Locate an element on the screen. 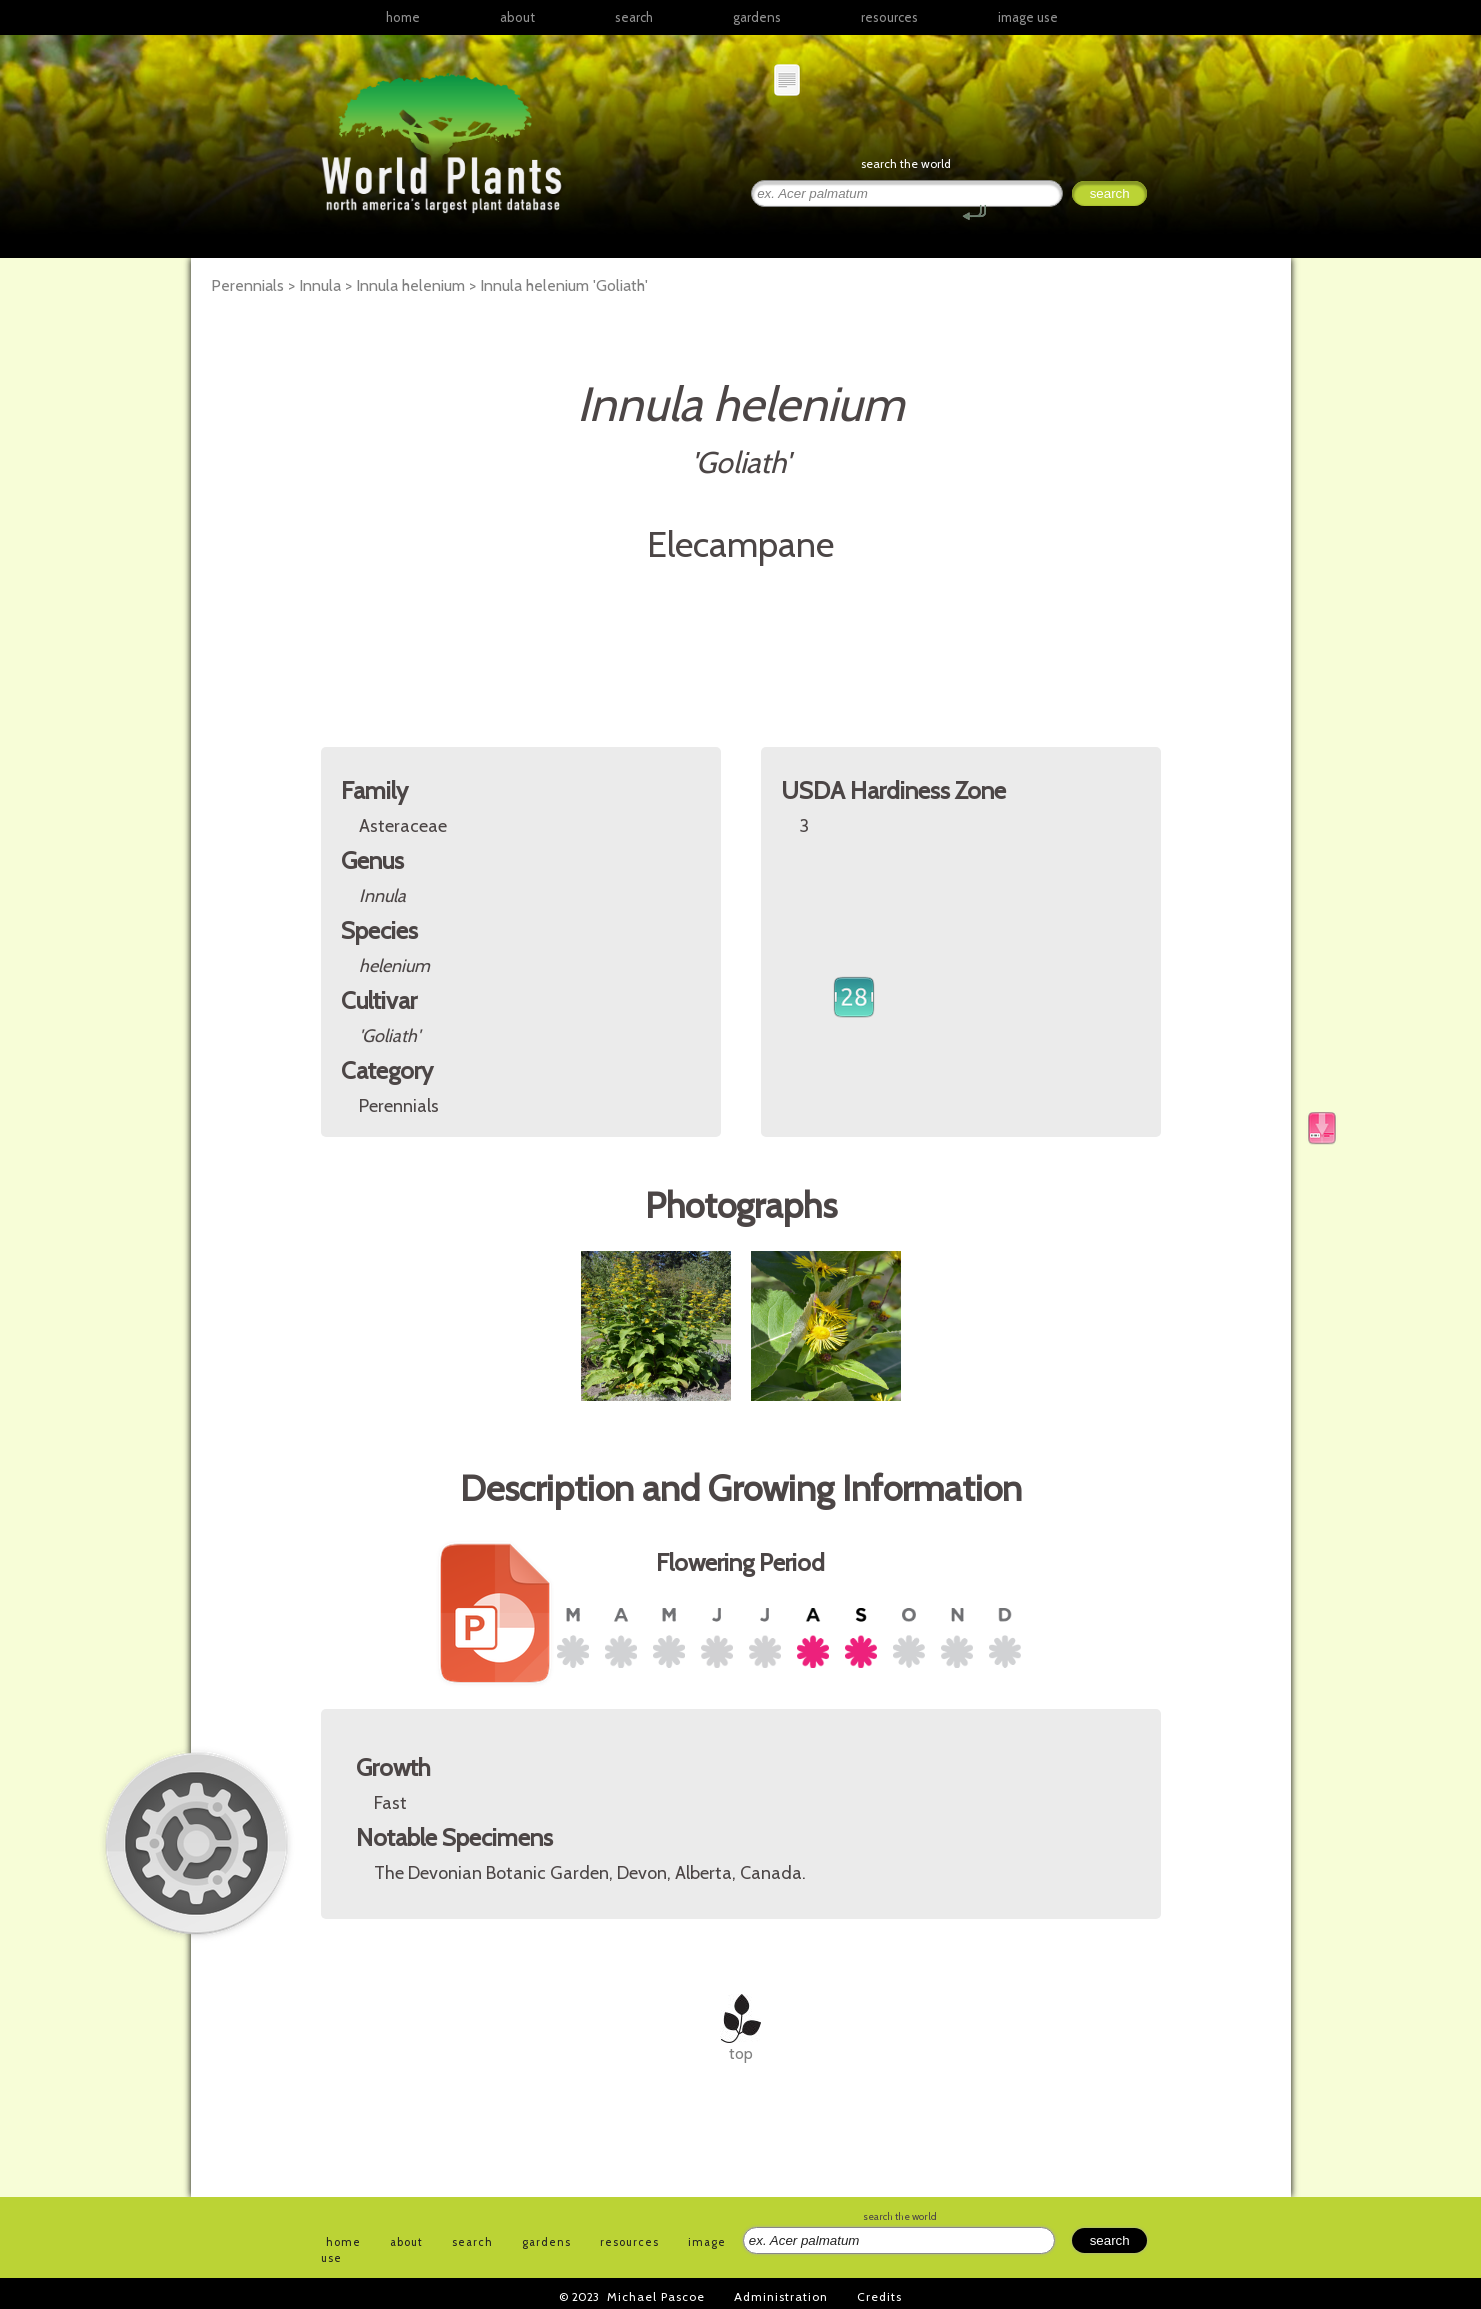  reply to all recipients in an email thread is located at coordinates (974, 211).